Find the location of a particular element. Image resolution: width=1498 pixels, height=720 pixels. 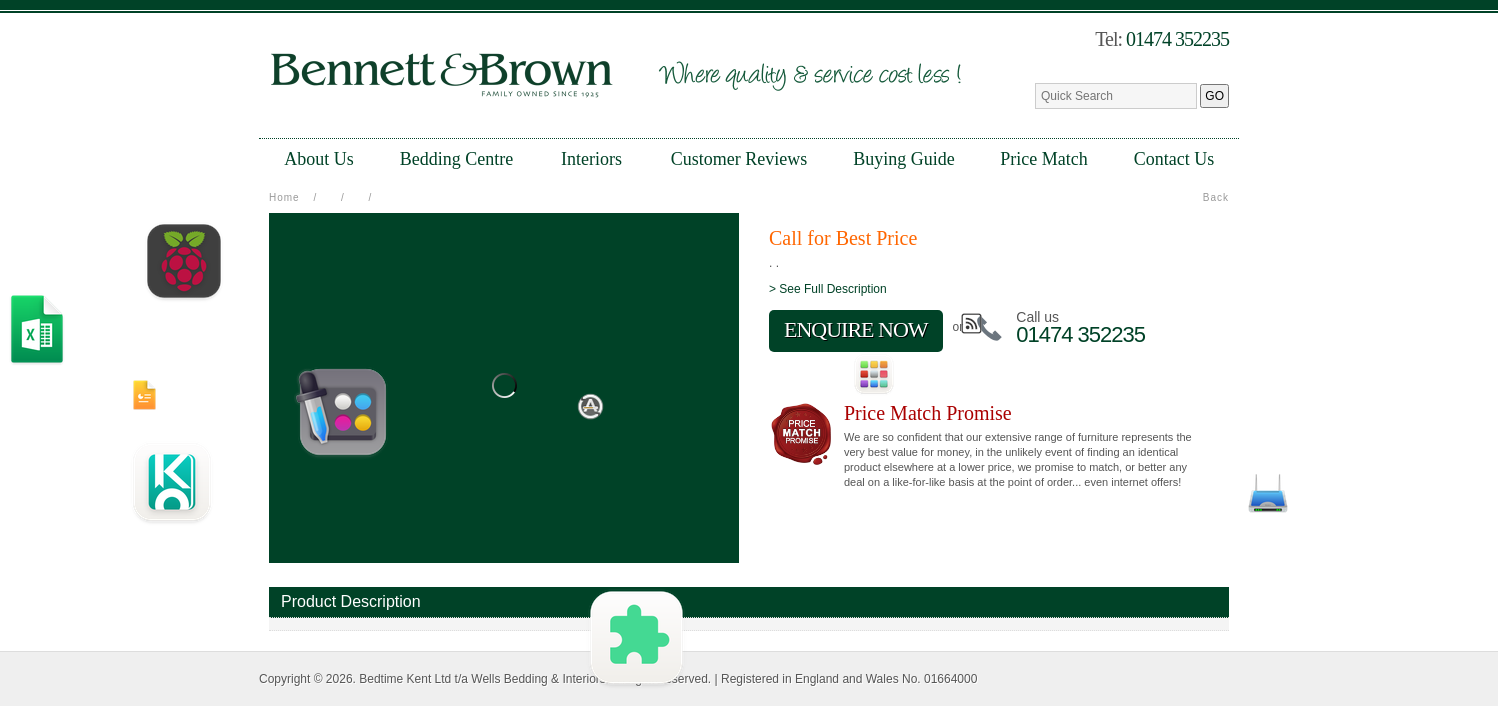

open the eyedropper color picker app is located at coordinates (343, 412).